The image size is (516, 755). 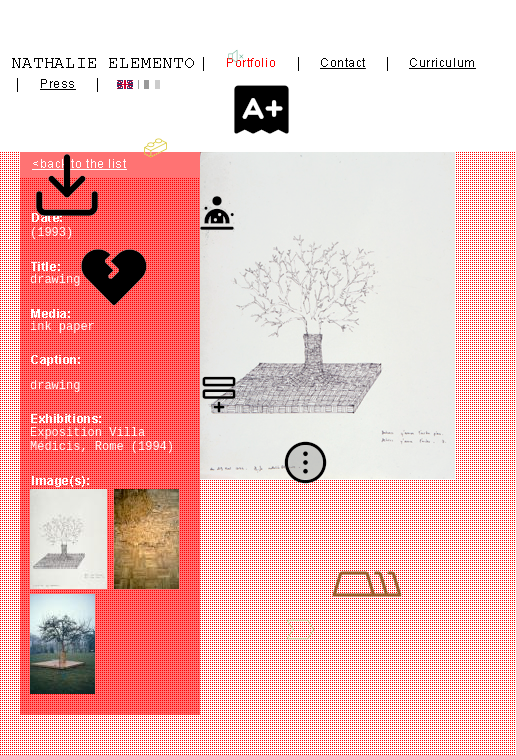 I want to click on apply a tag or label to an item, so click(x=299, y=629).